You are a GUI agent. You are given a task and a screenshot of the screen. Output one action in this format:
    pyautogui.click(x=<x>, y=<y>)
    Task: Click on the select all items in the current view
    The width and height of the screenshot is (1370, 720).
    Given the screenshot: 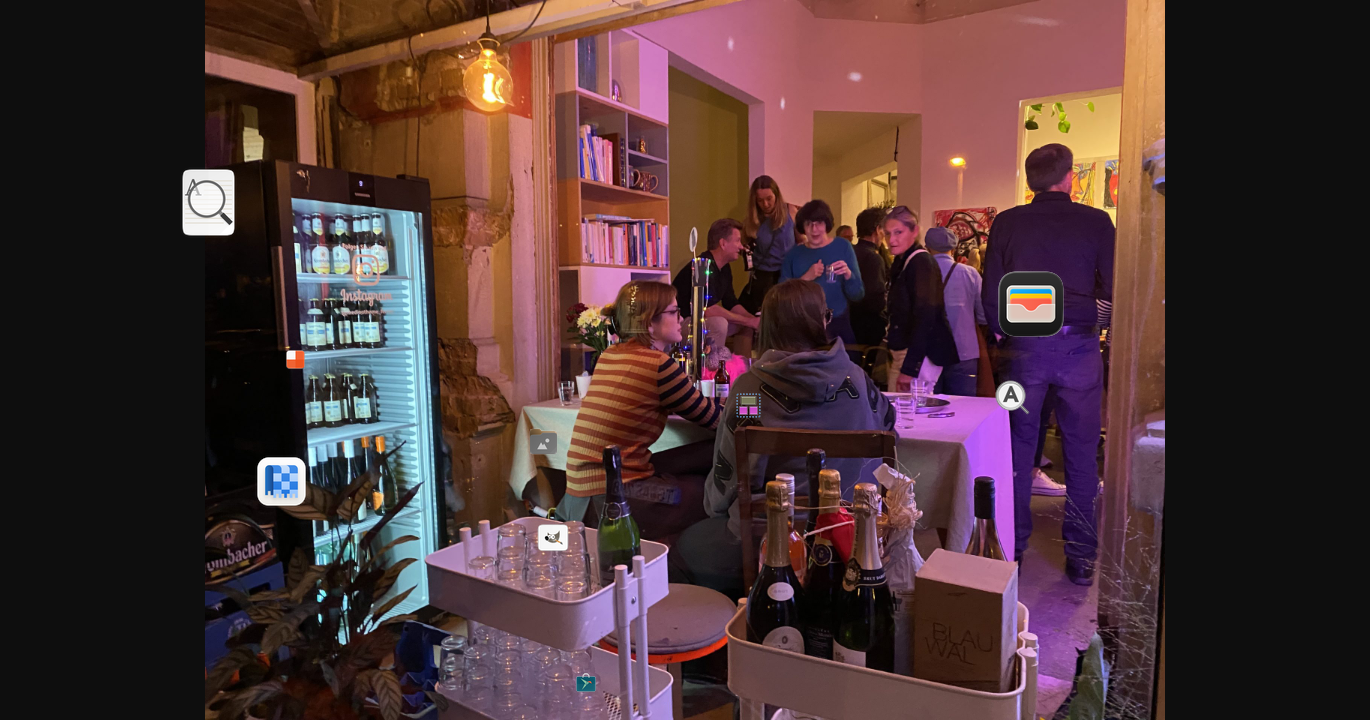 What is the action you would take?
    pyautogui.click(x=748, y=405)
    